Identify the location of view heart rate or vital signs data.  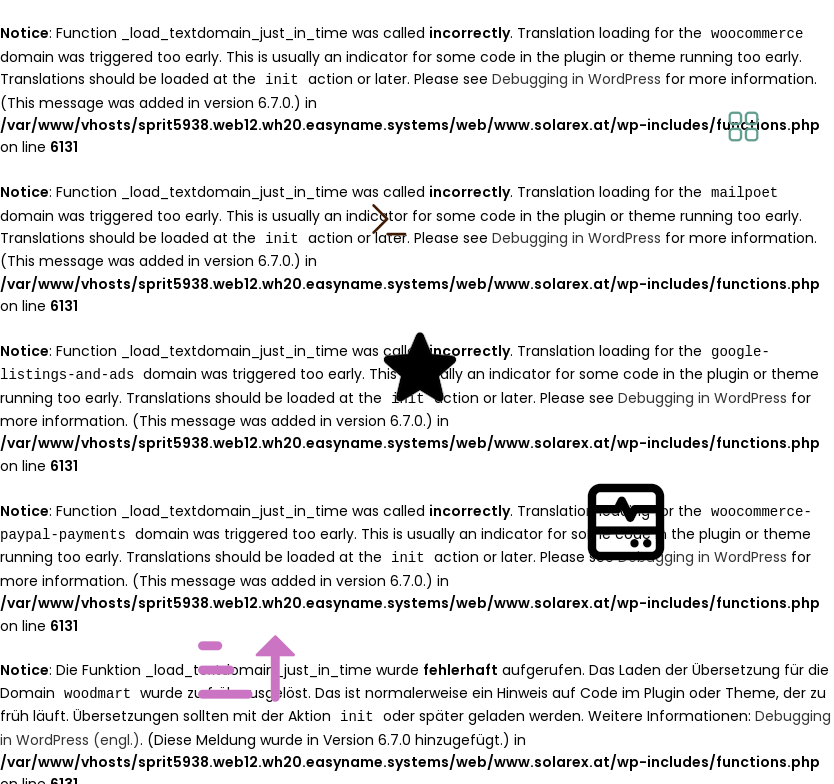
(626, 522).